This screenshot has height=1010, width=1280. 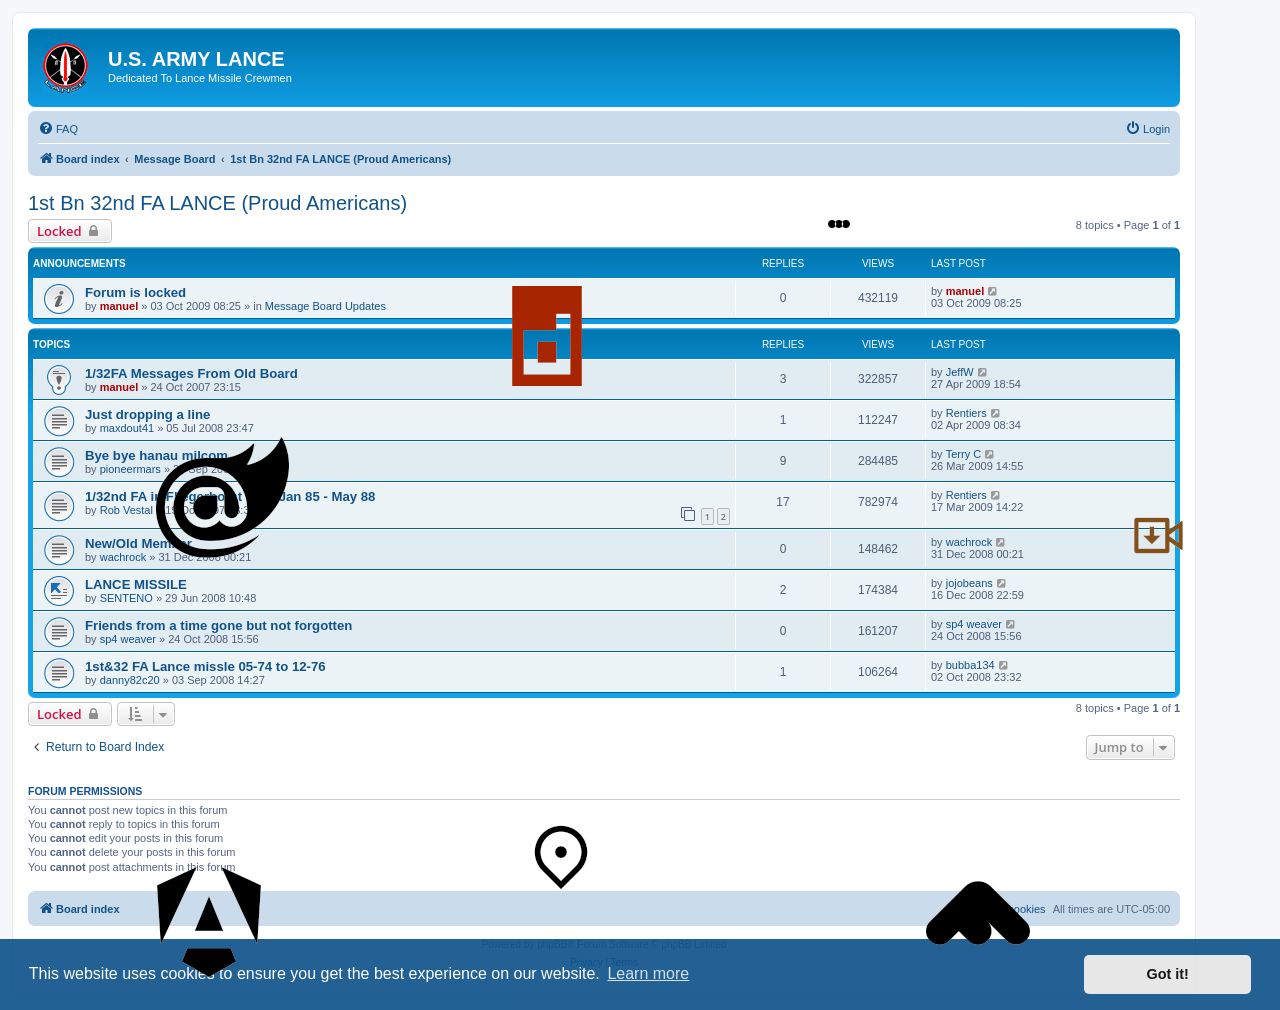 What do you see at coordinates (547, 336) in the screenshot?
I see `containerd container runtime logo` at bounding box center [547, 336].